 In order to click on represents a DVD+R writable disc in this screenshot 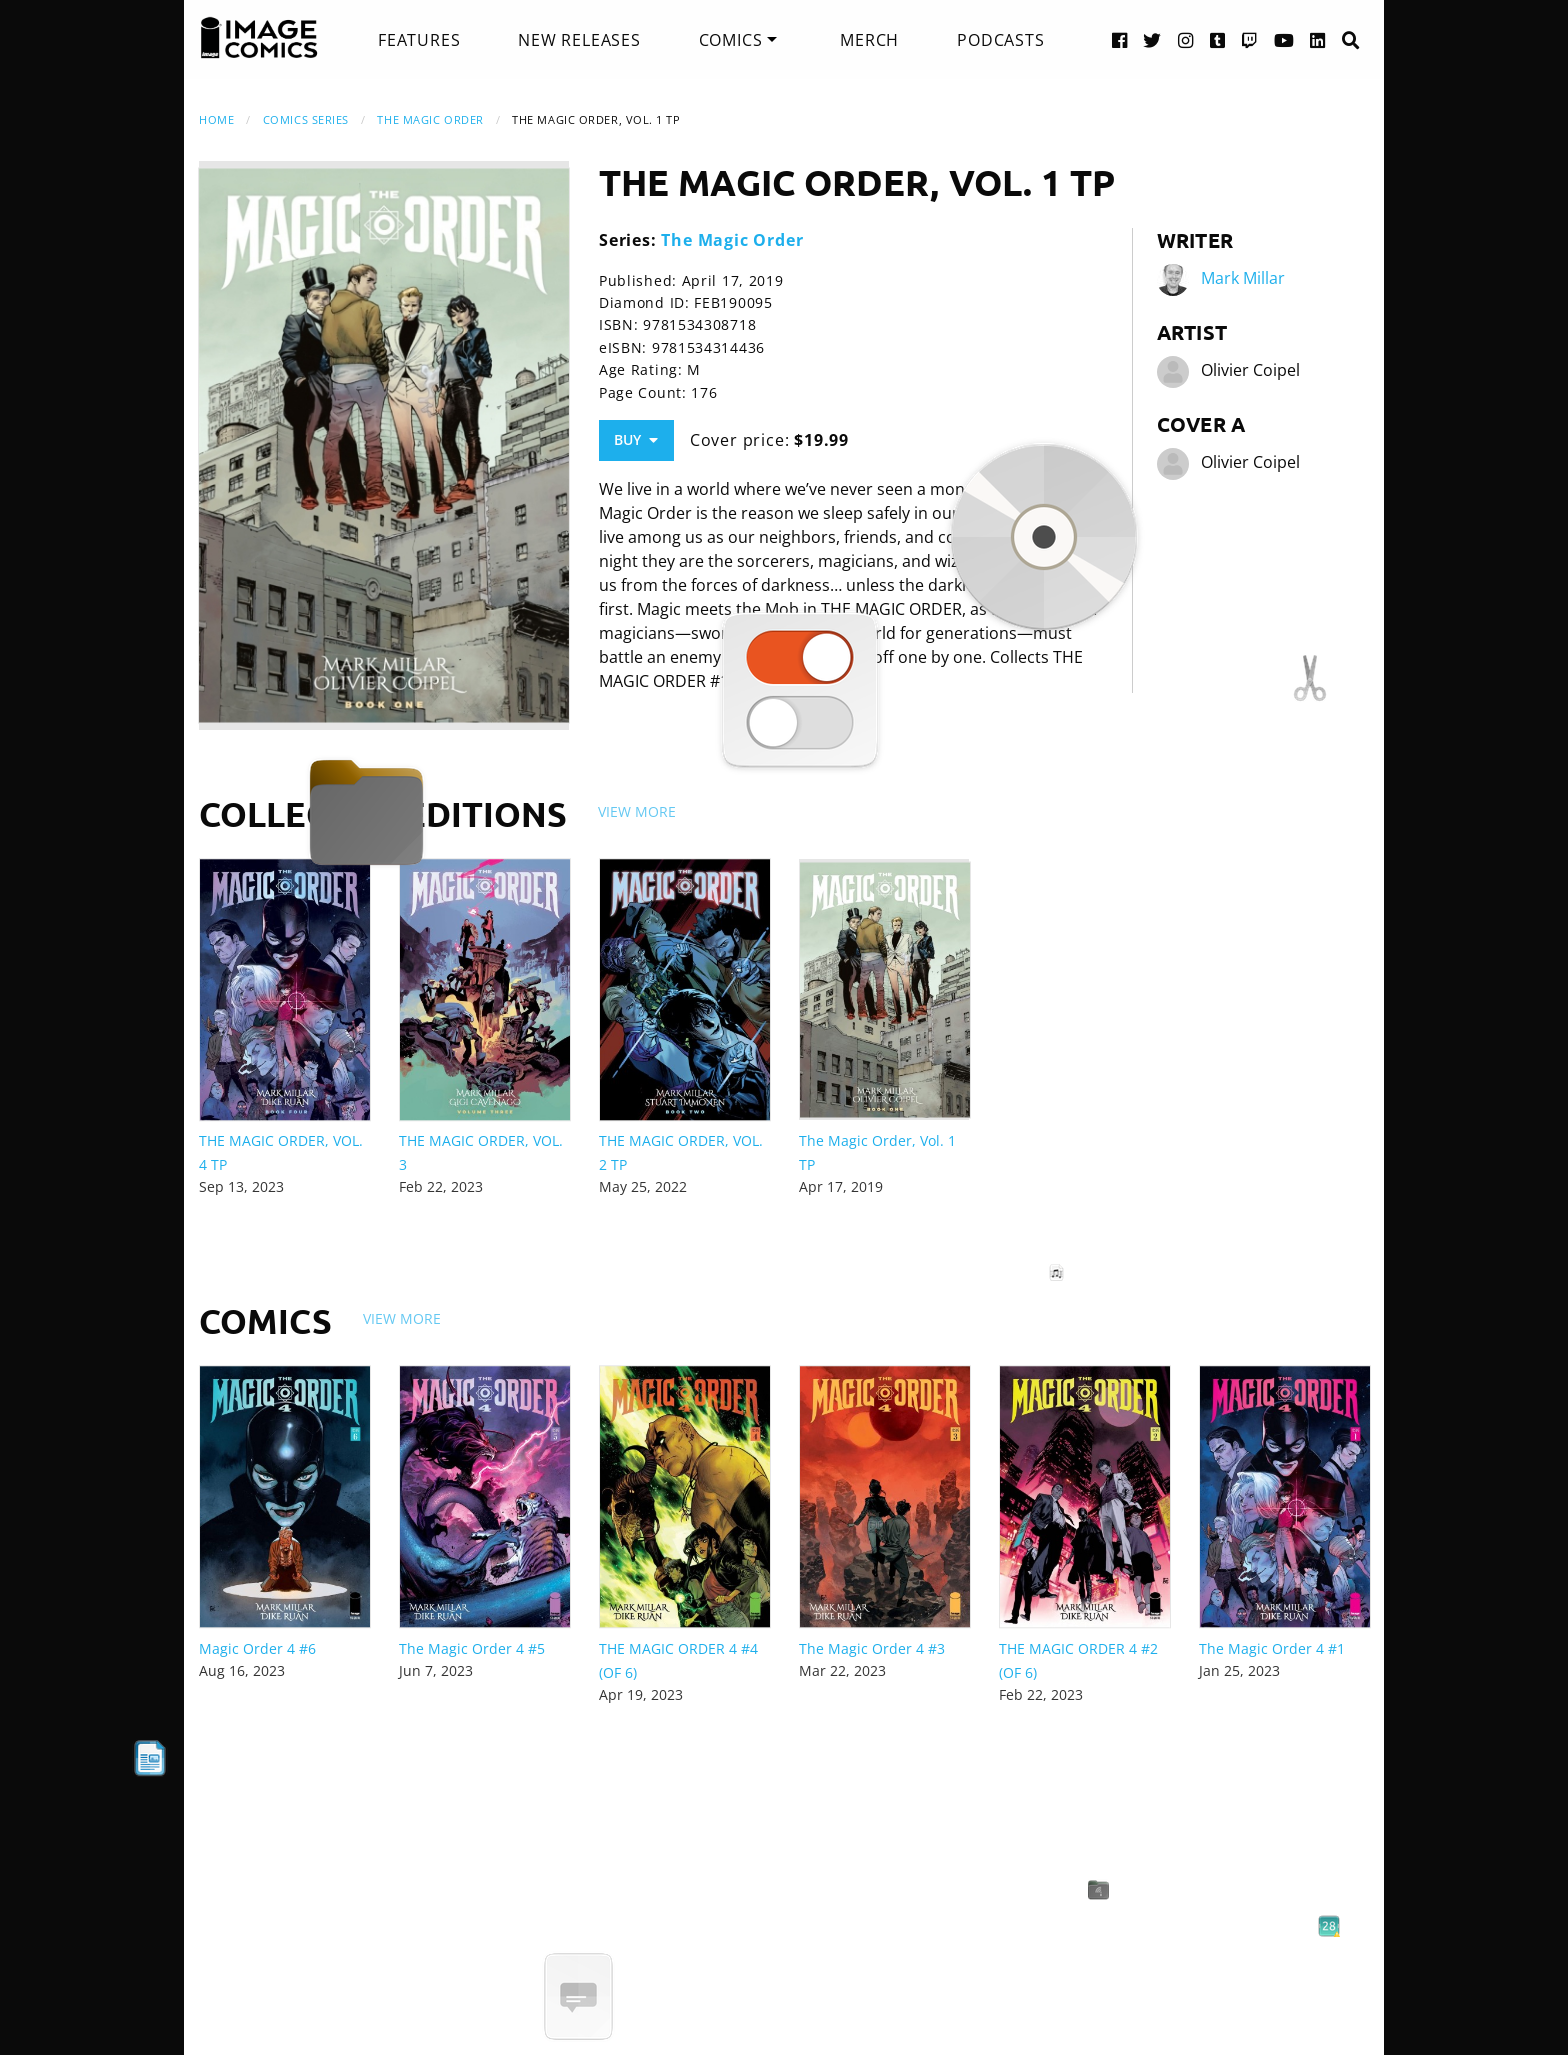, I will do `click(1044, 537)`.